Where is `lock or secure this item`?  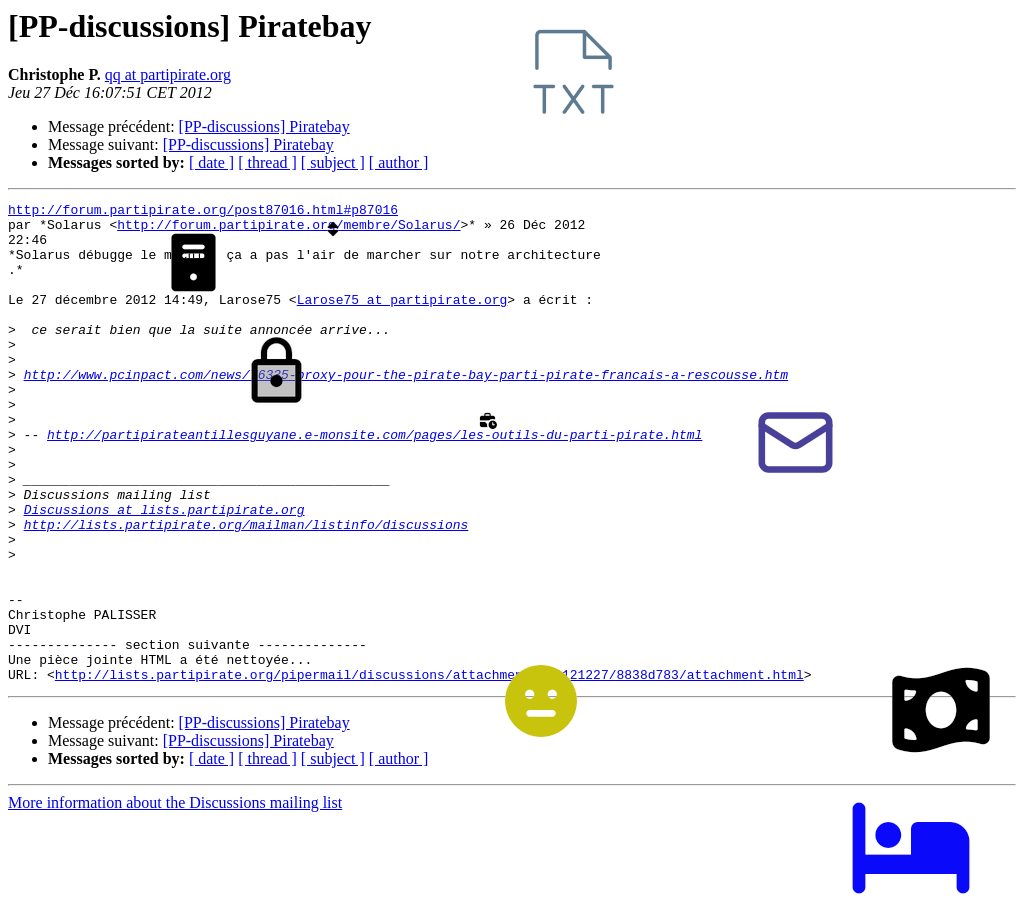 lock or secure this item is located at coordinates (276, 371).